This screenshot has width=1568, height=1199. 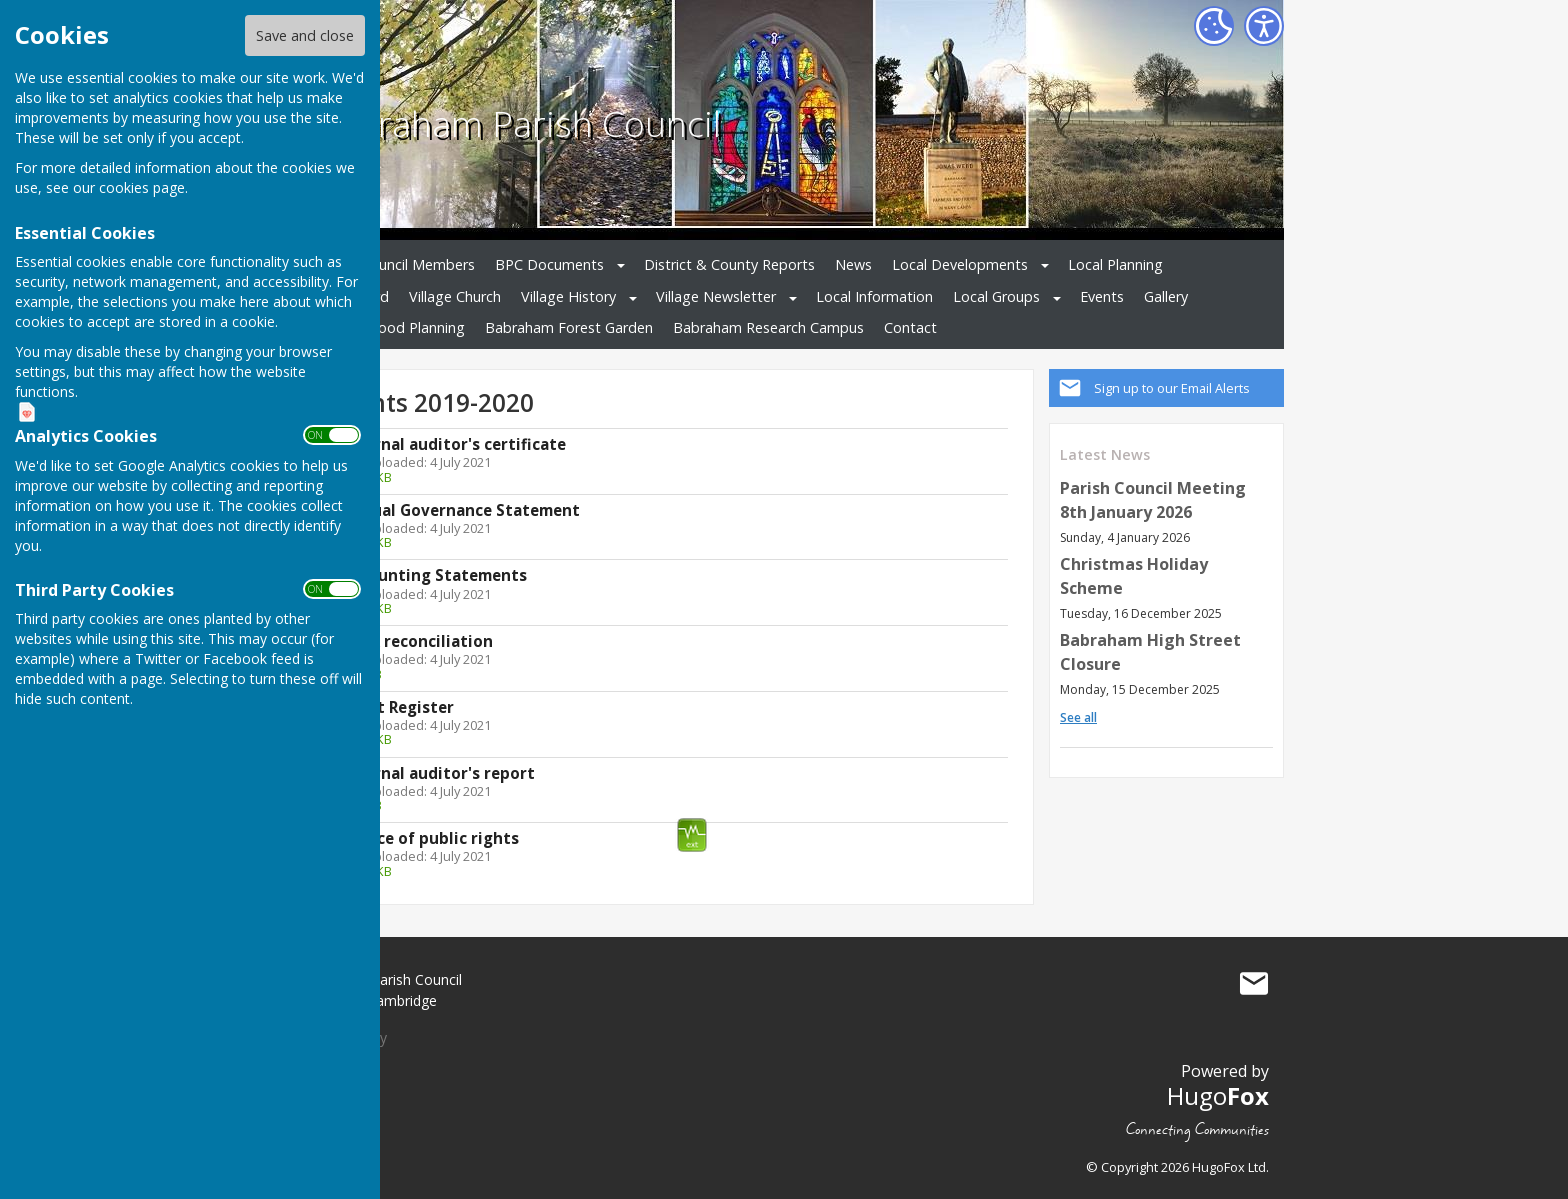 I want to click on virtualbox extension pack file, so click(x=692, y=835).